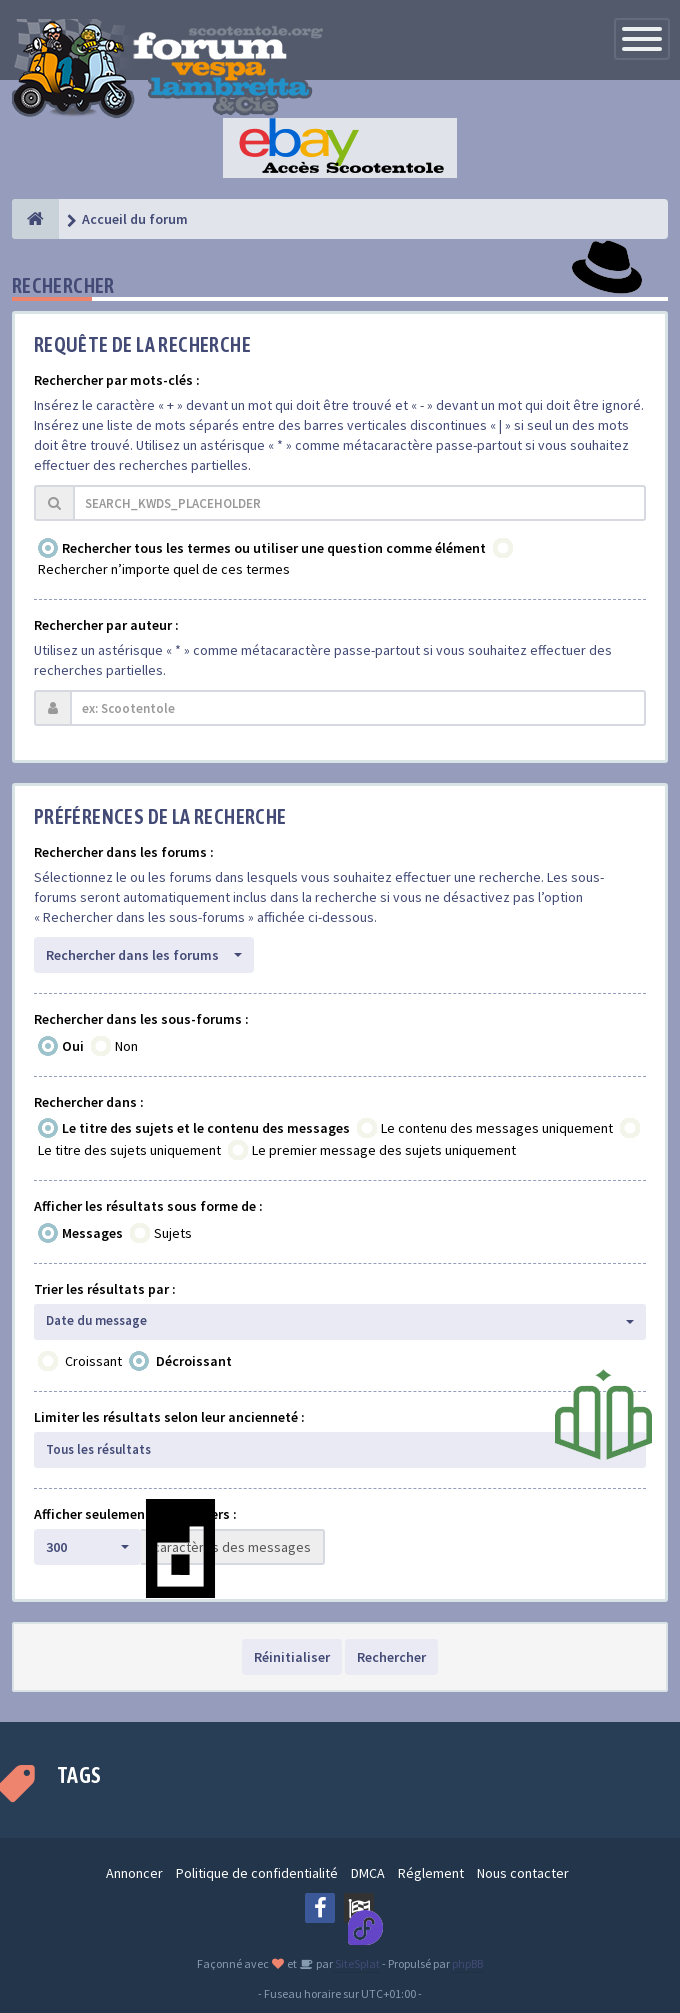 This screenshot has height=2013, width=680. I want to click on Red Hat company logo, so click(607, 267).